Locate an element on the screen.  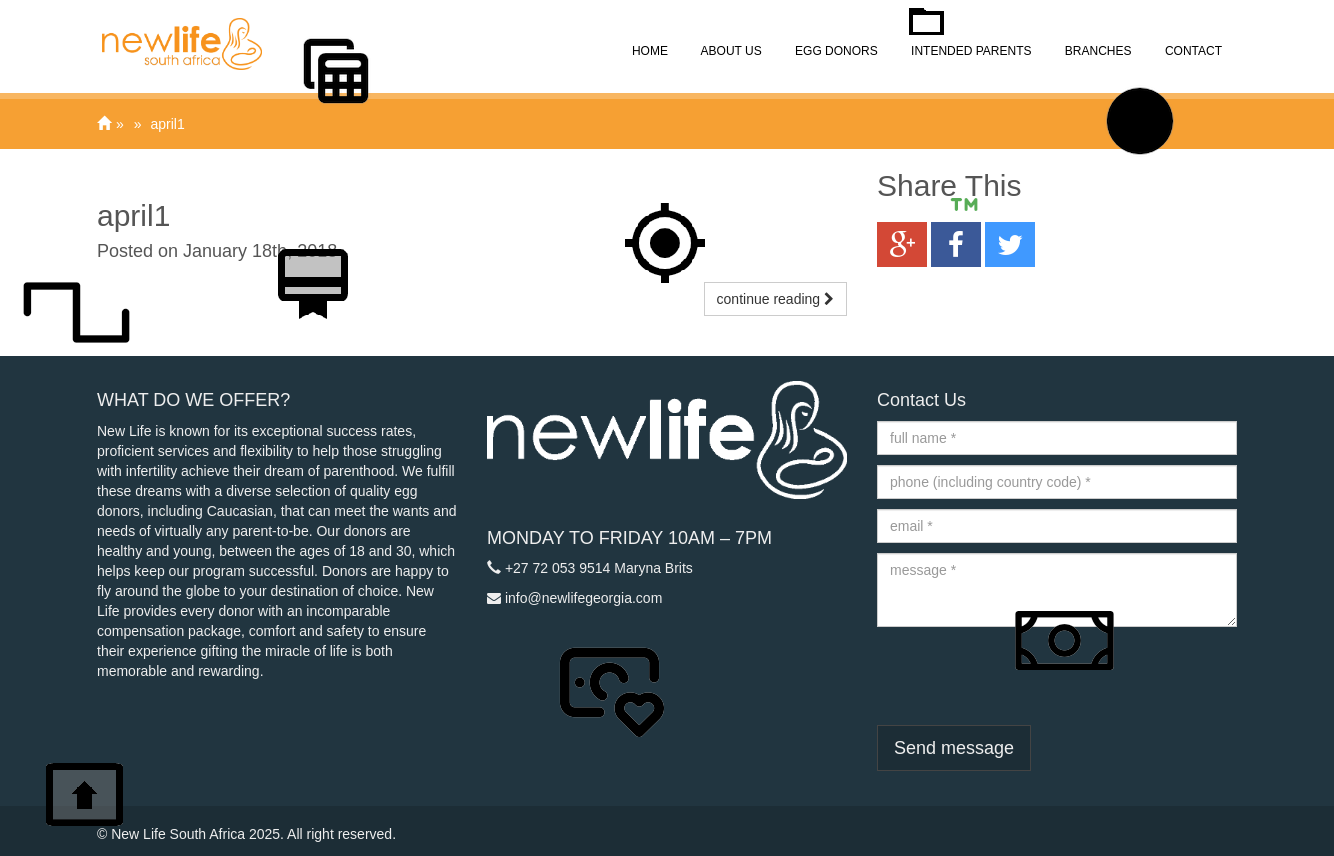
donate or make a charitable contribution is located at coordinates (609, 682).